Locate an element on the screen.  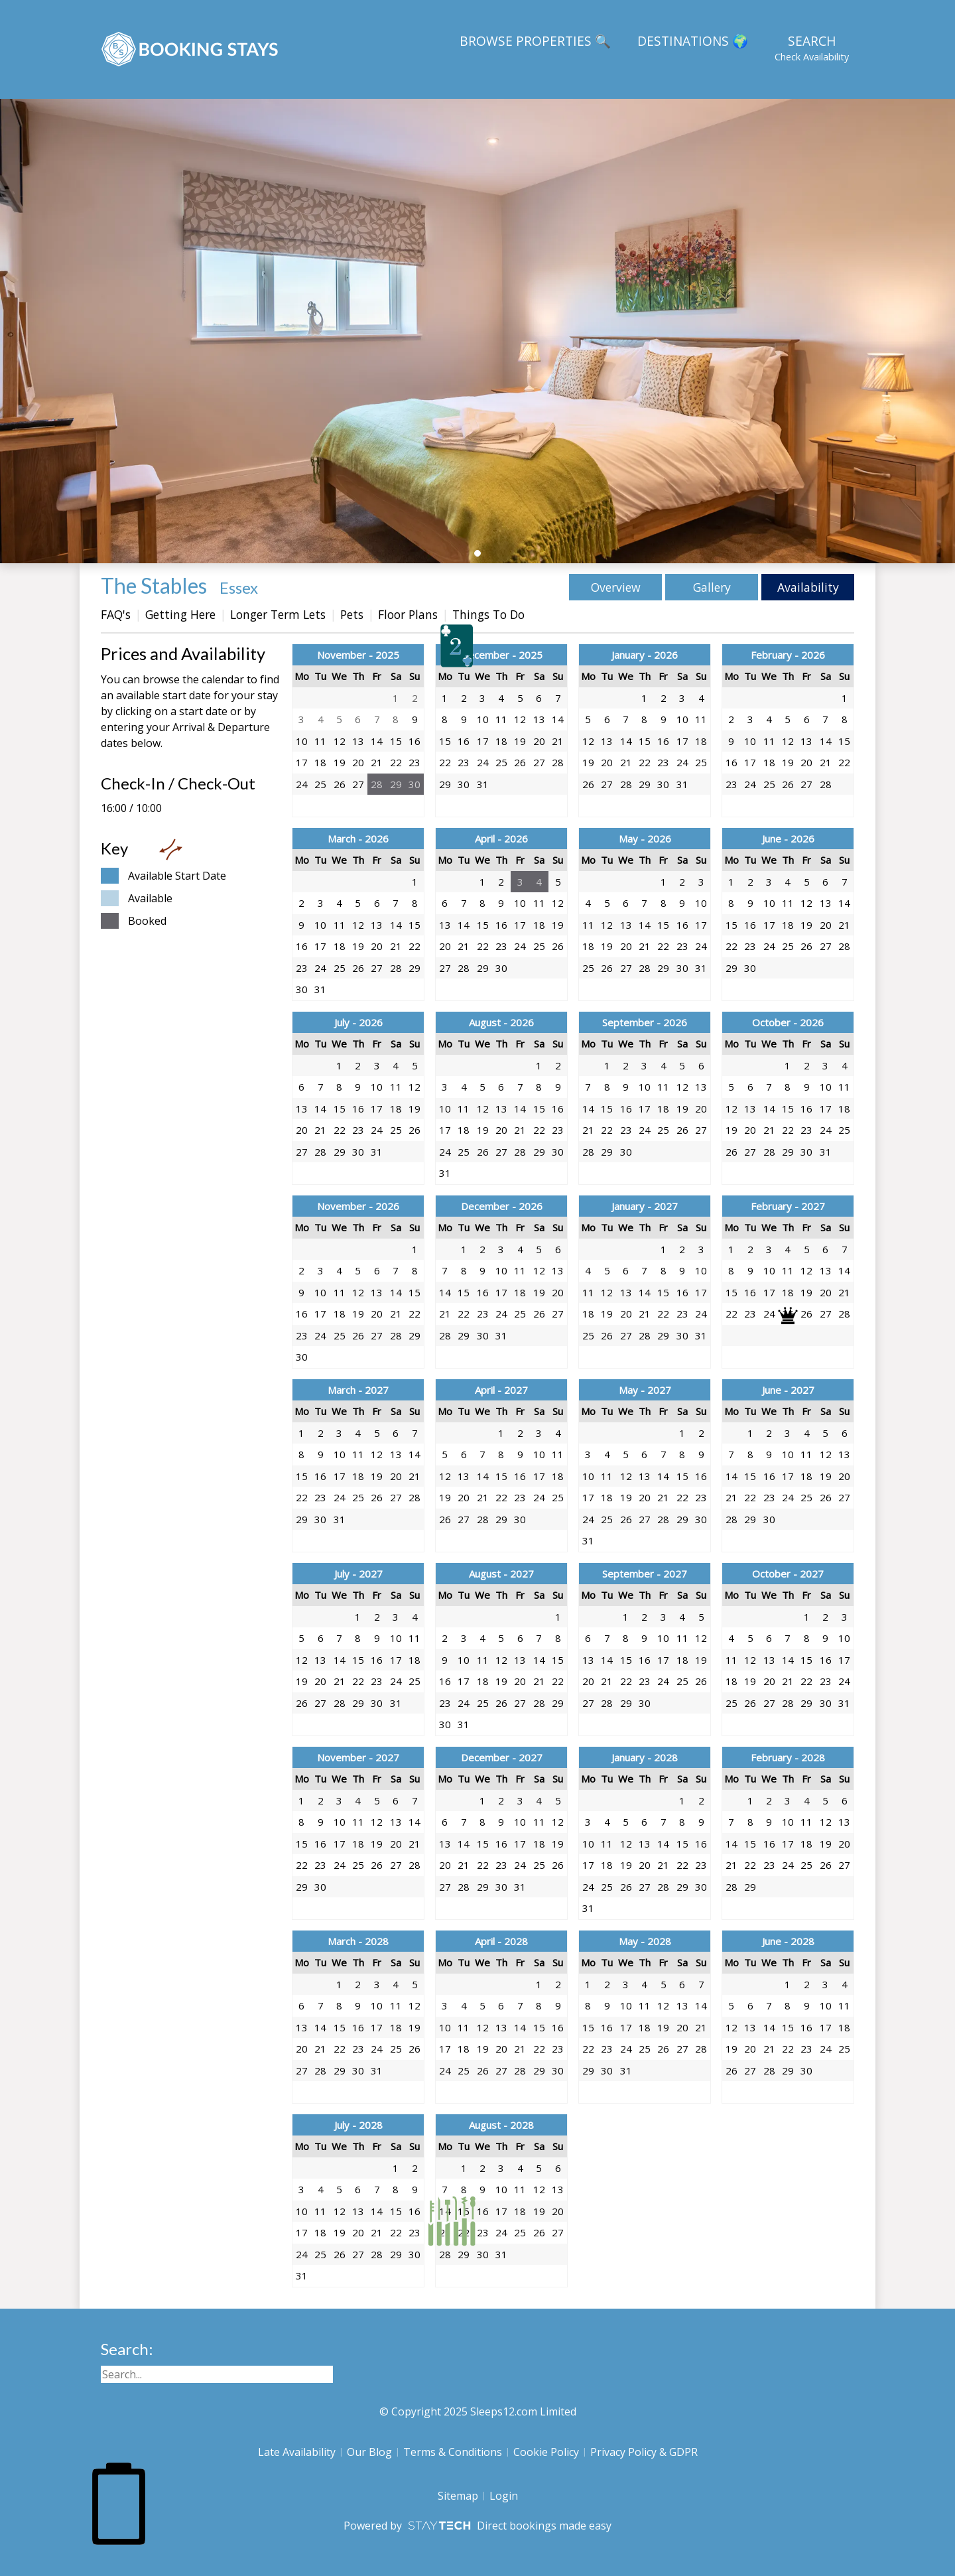
two of clubs playing card is located at coordinates (456, 645).